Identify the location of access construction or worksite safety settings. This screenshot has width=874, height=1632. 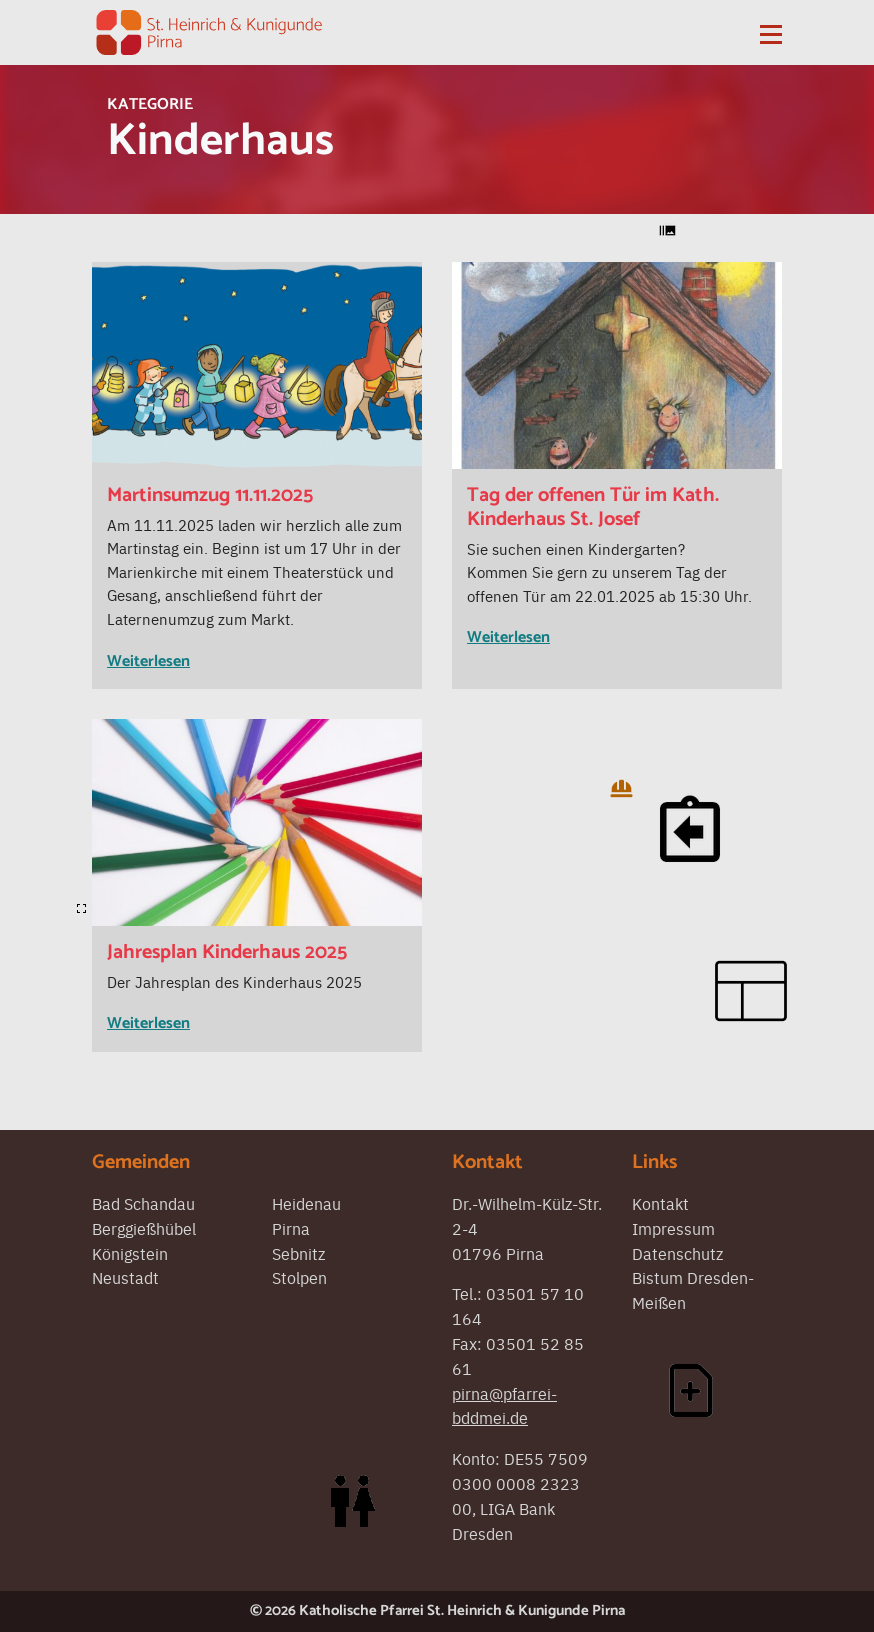
(621, 788).